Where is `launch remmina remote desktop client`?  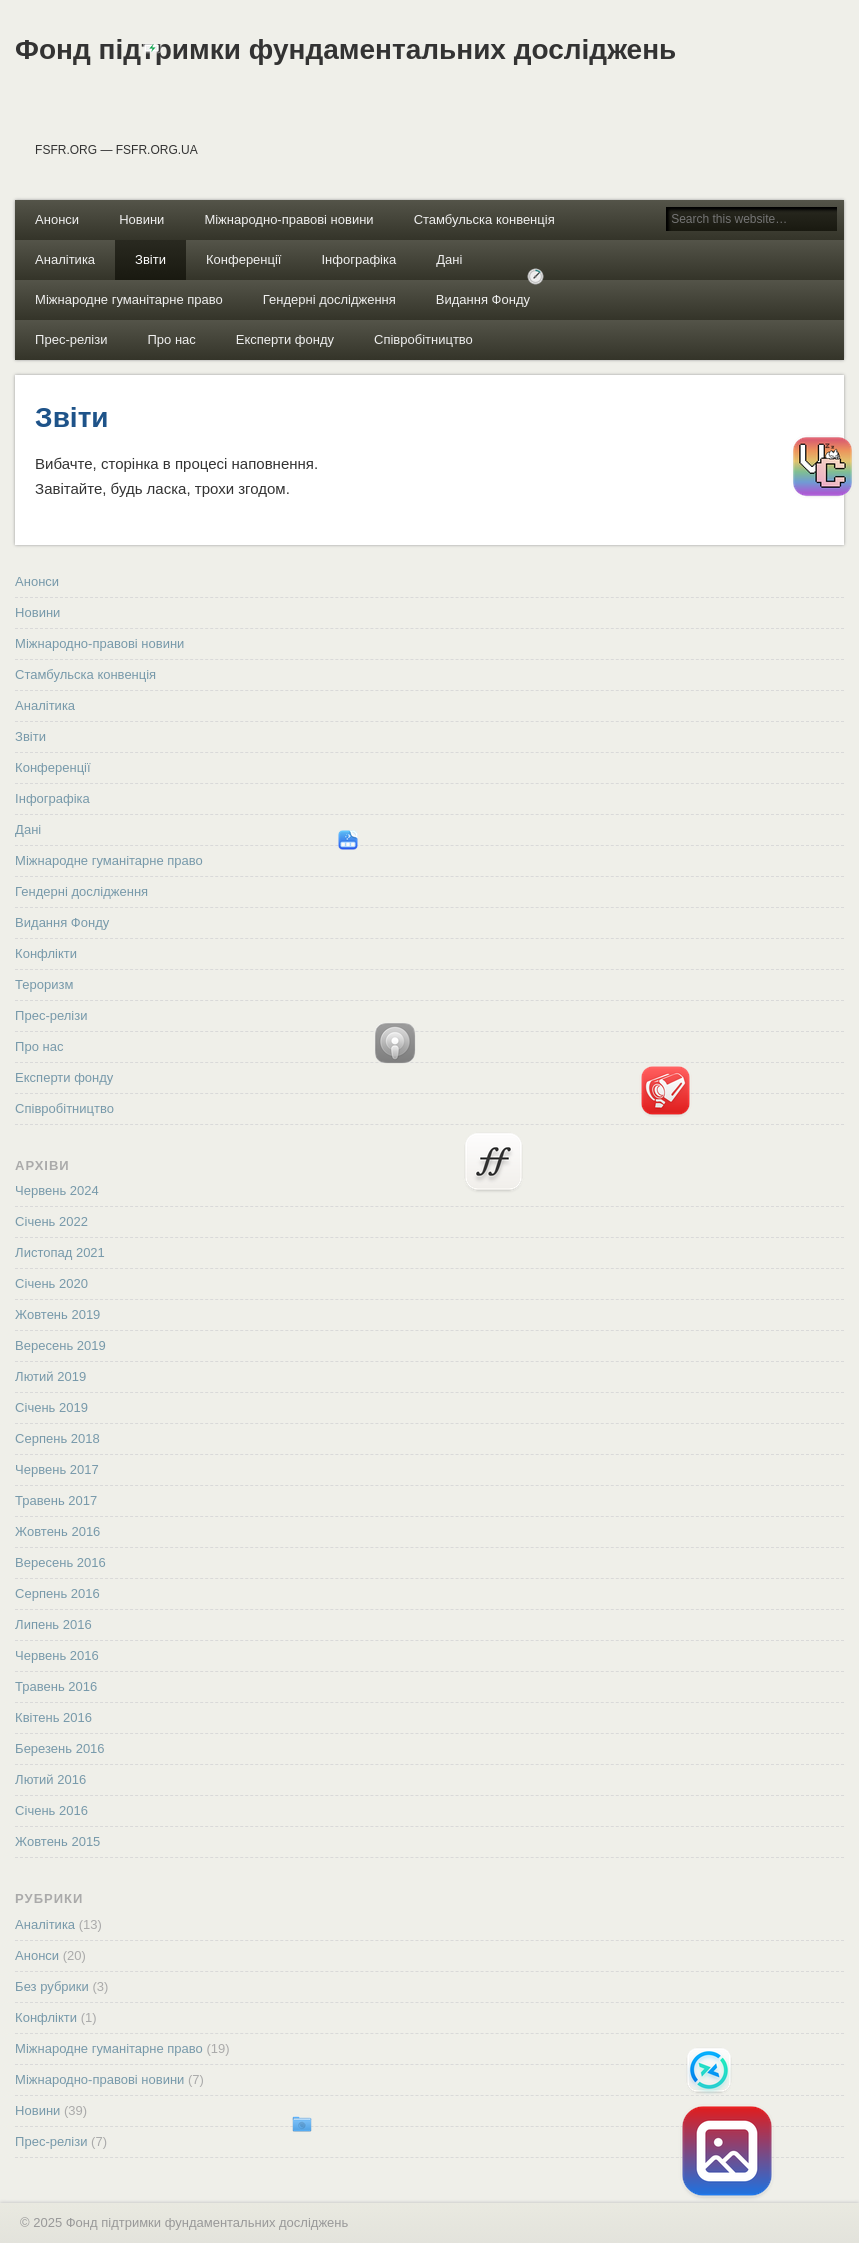 launch remmina remote desktop client is located at coordinates (709, 2070).